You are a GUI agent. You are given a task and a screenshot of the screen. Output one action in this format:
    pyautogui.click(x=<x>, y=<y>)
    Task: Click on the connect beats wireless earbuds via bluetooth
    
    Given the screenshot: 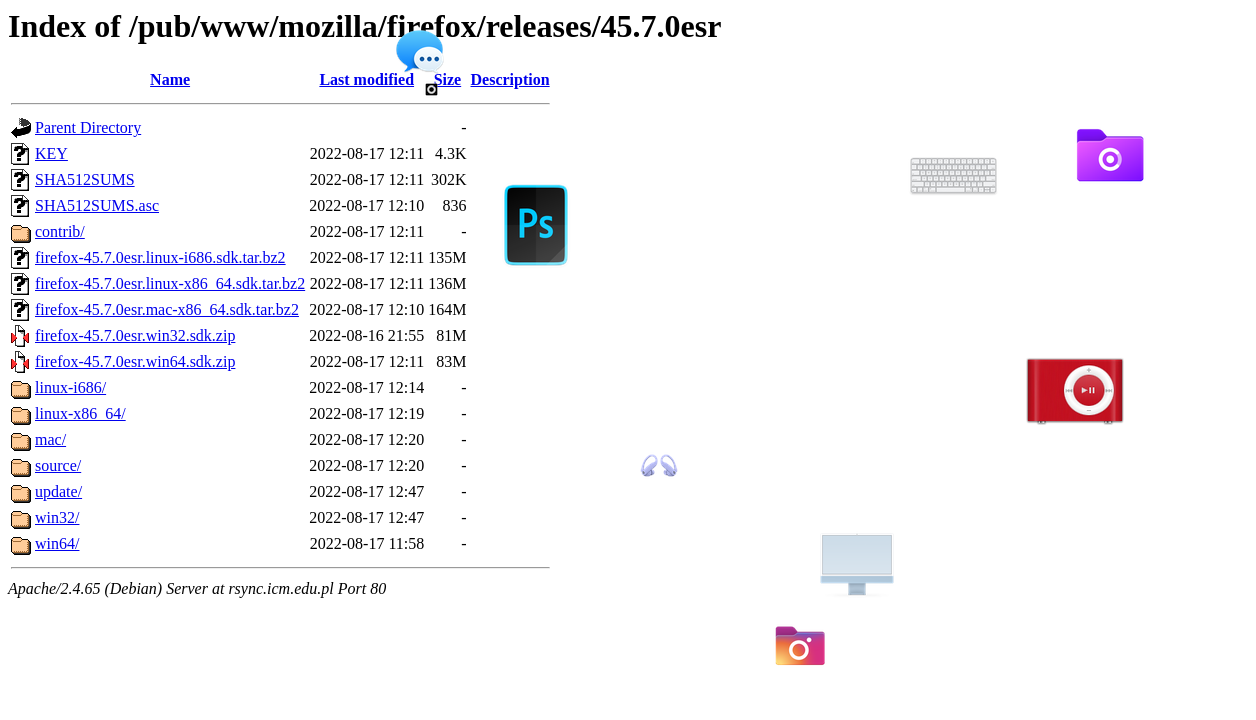 What is the action you would take?
    pyautogui.click(x=659, y=467)
    